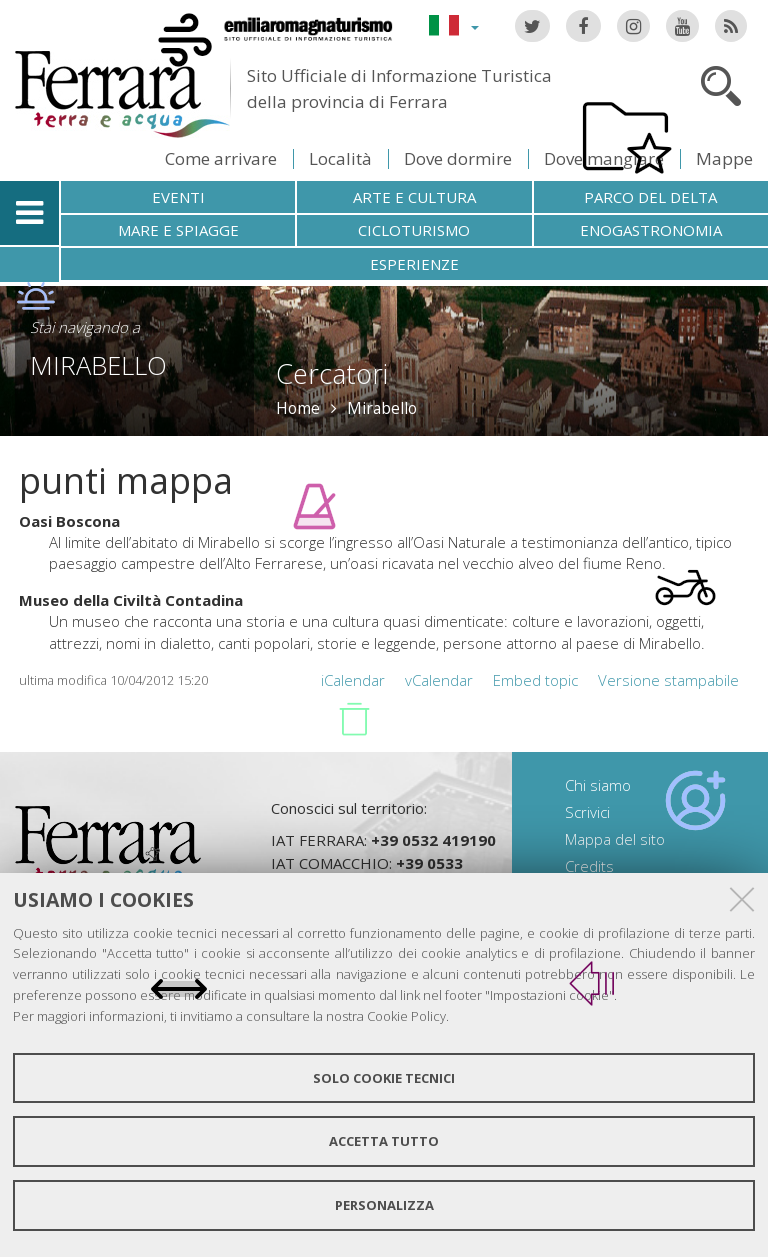 The width and height of the screenshot is (768, 1257). What do you see at coordinates (314, 506) in the screenshot?
I see `adjust tempo or timing settings` at bounding box center [314, 506].